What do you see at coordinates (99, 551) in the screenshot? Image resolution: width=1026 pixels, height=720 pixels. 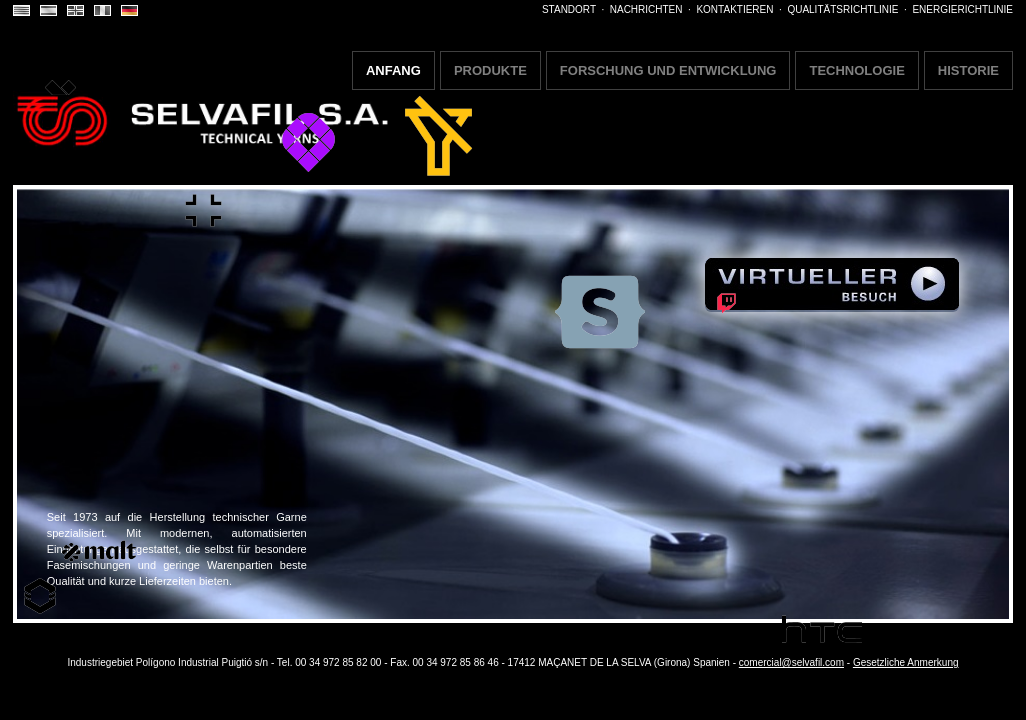 I see `visit malt freelancer platform` at bounding box center [99, 551].